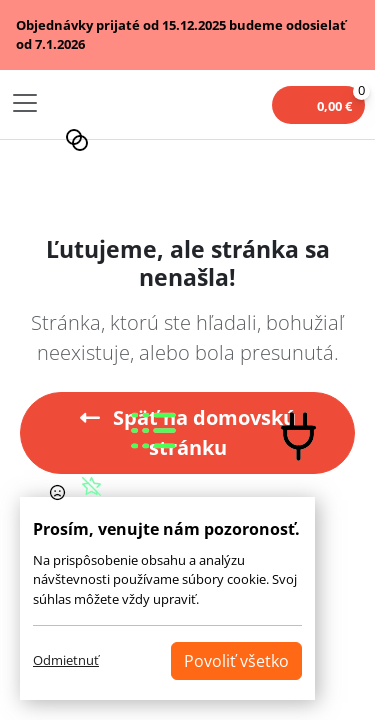 The height and width of the screenshot is (720, 375). What do you see at coordinates (298, 436) in the screenshot?
I see `connect to power or charging` at bounding box center [298, 436].